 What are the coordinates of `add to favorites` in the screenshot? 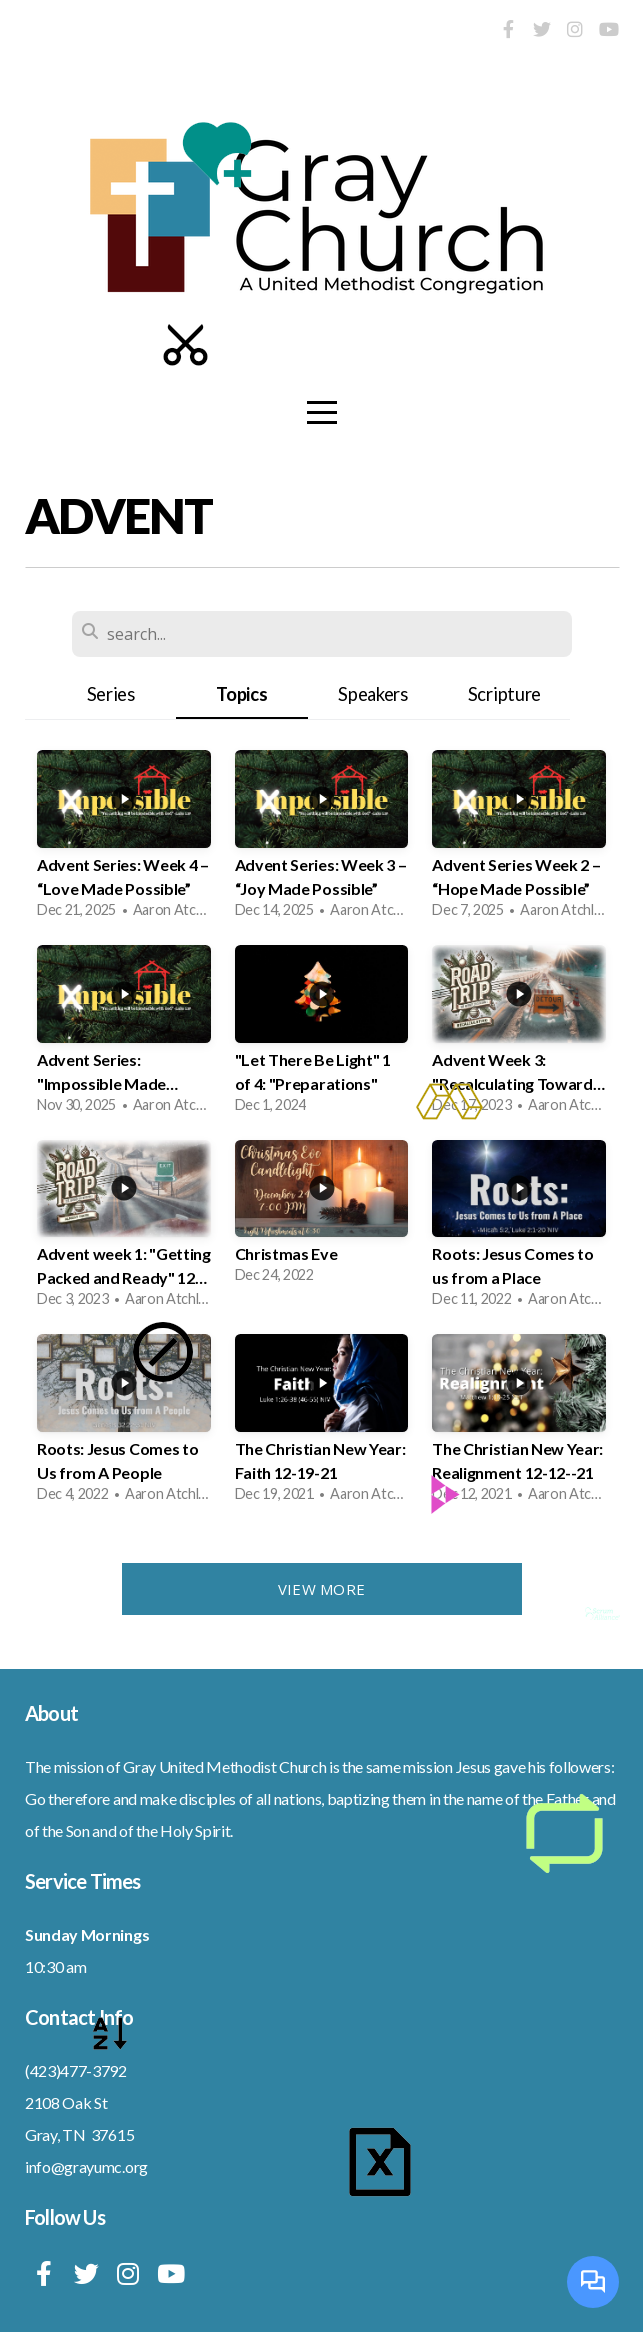 It's located at (217, 153).